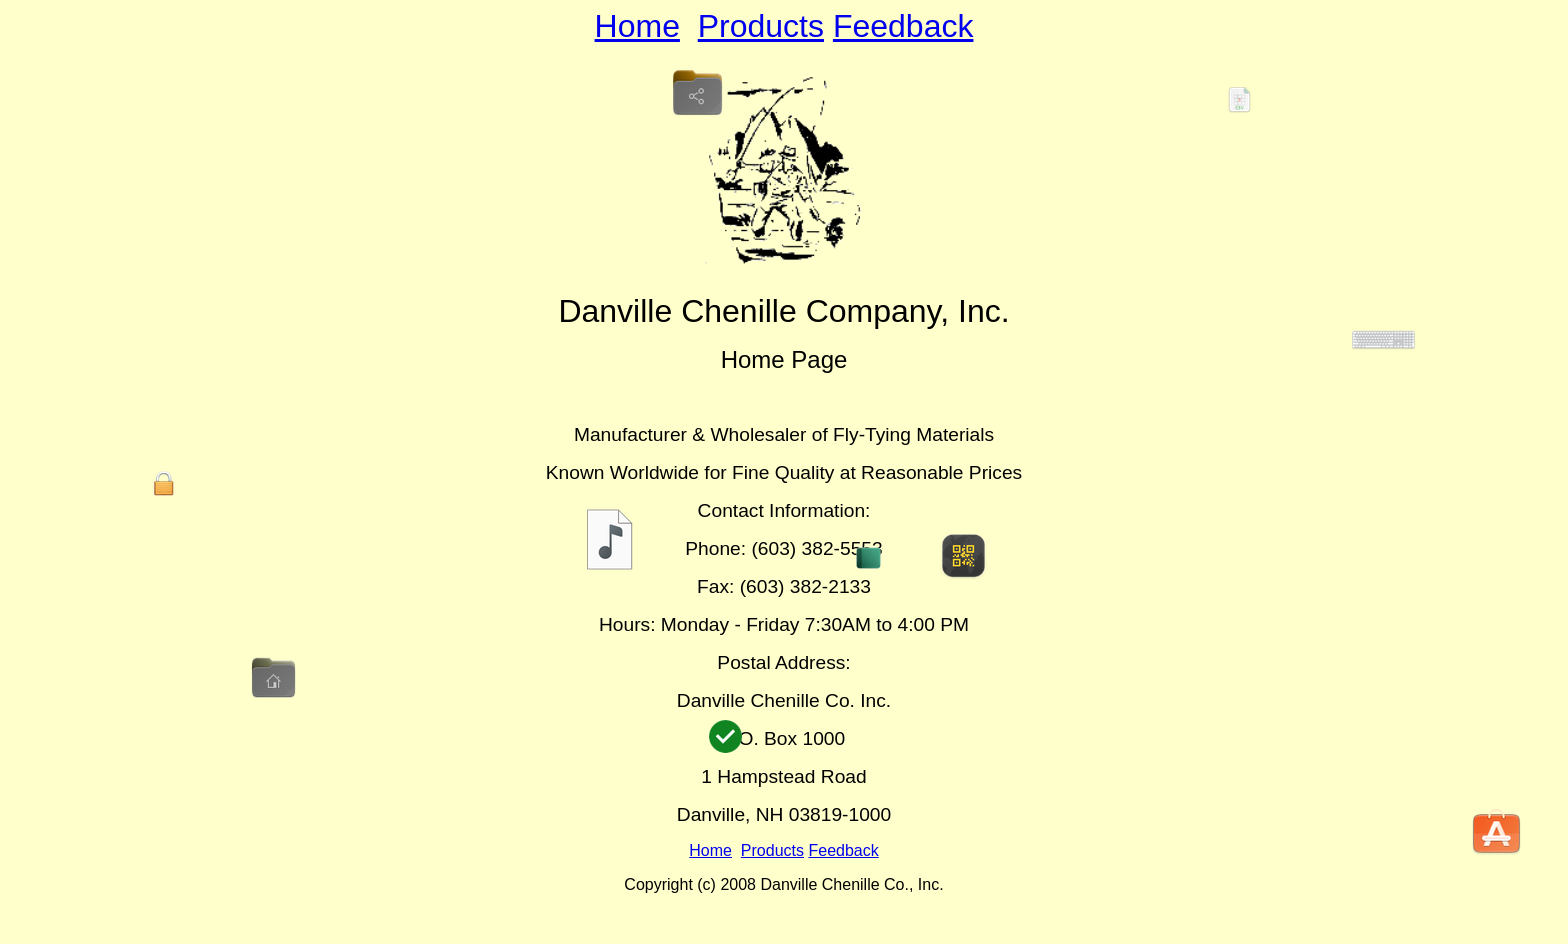  I want to click on access desktop folder or files, so click(868, 557).